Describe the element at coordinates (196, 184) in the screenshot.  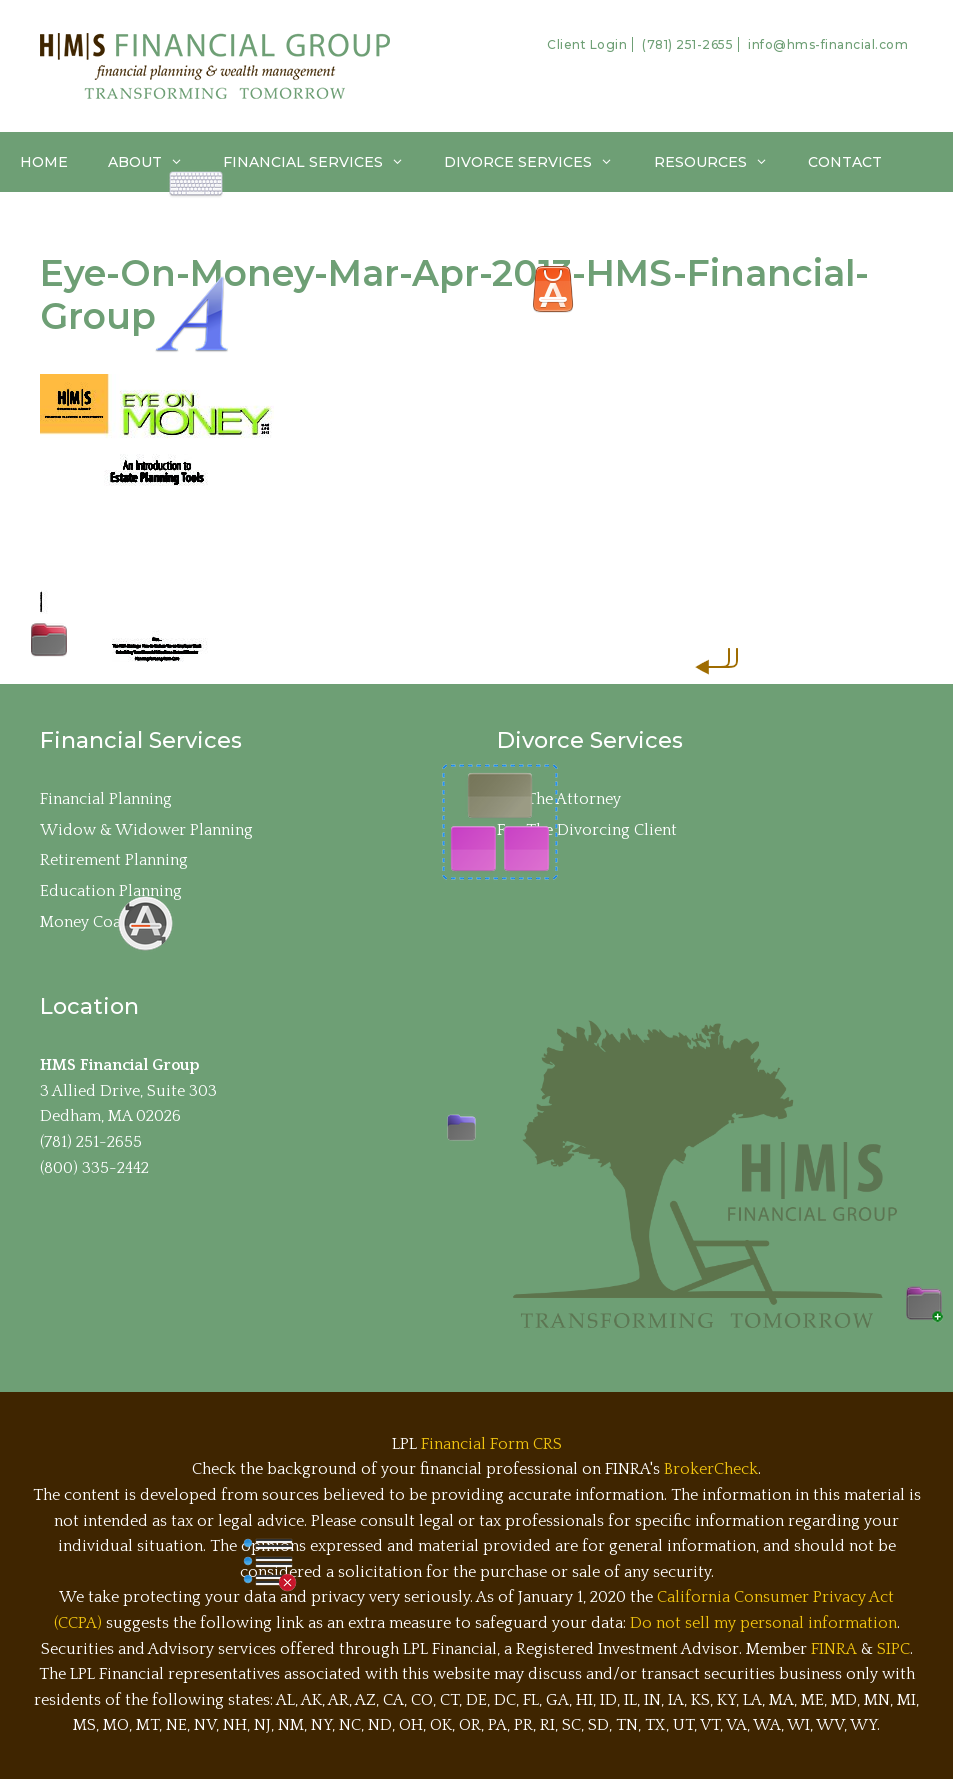
I see `bluetooth keyboard connected` at that location.